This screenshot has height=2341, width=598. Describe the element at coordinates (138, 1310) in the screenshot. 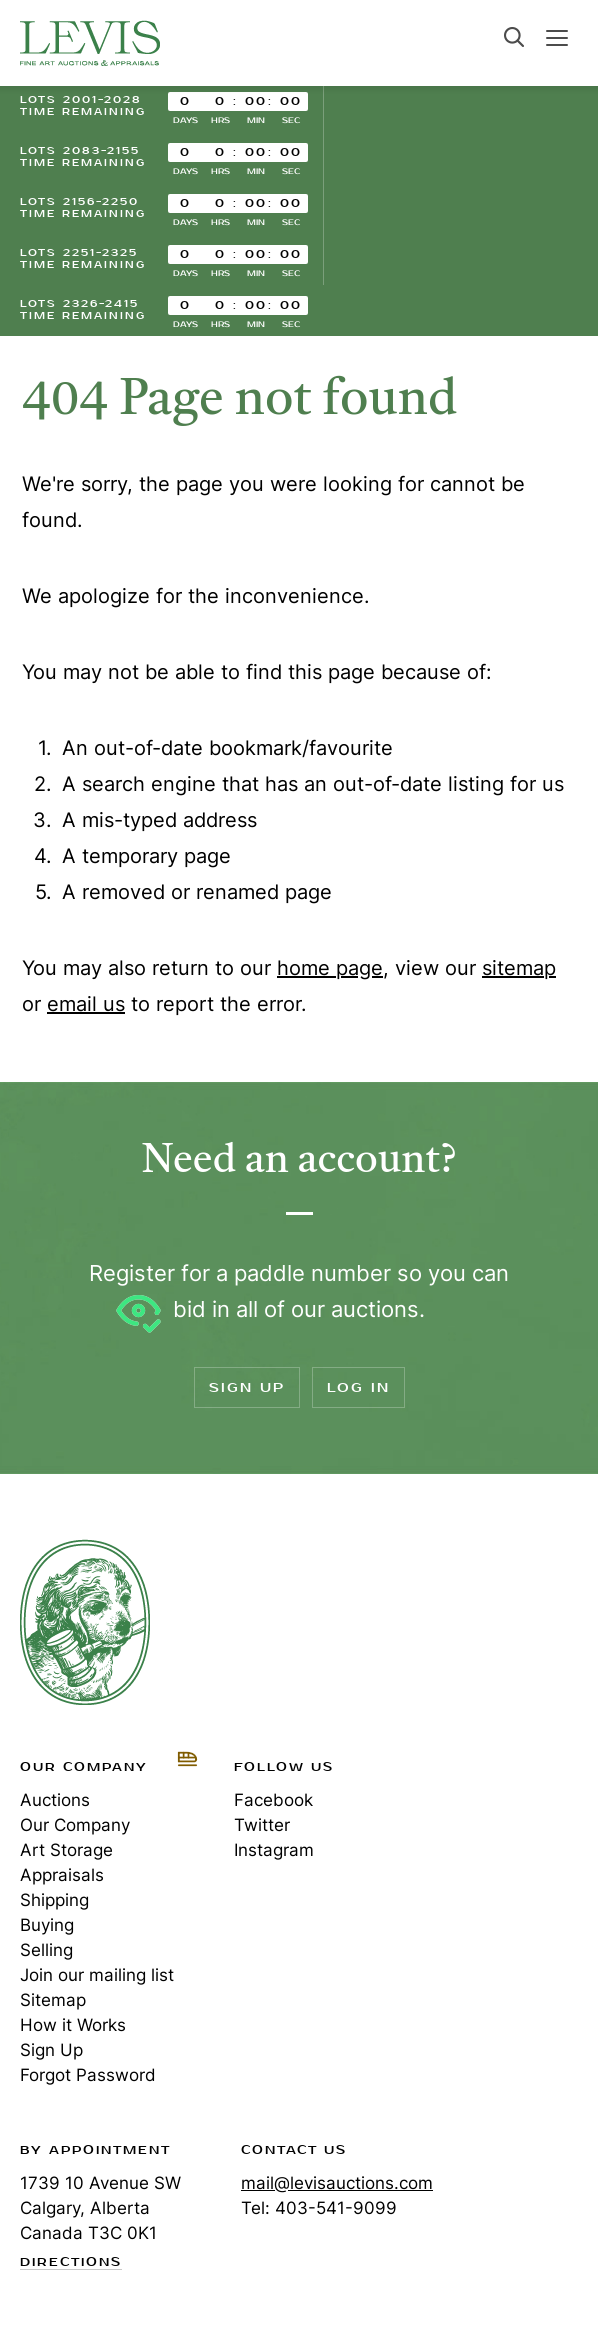

I see `mark item as viewed or read` at that location.